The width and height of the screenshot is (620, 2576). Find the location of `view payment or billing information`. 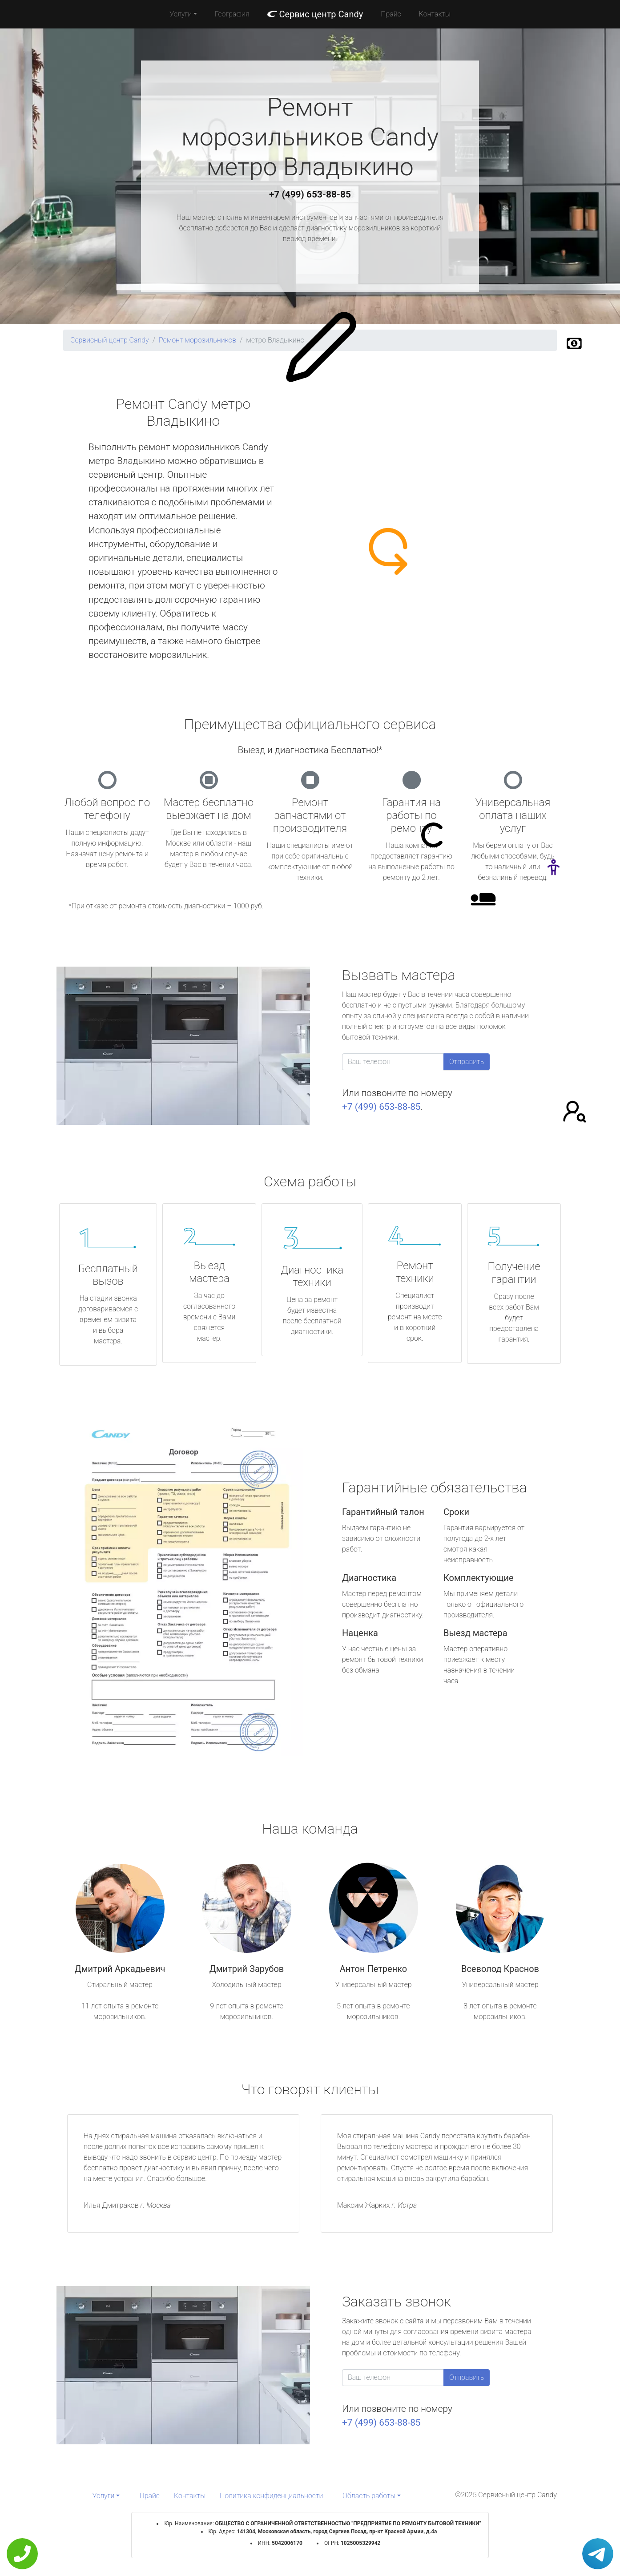

view payment or billing information is located at coordinates (574, 343).